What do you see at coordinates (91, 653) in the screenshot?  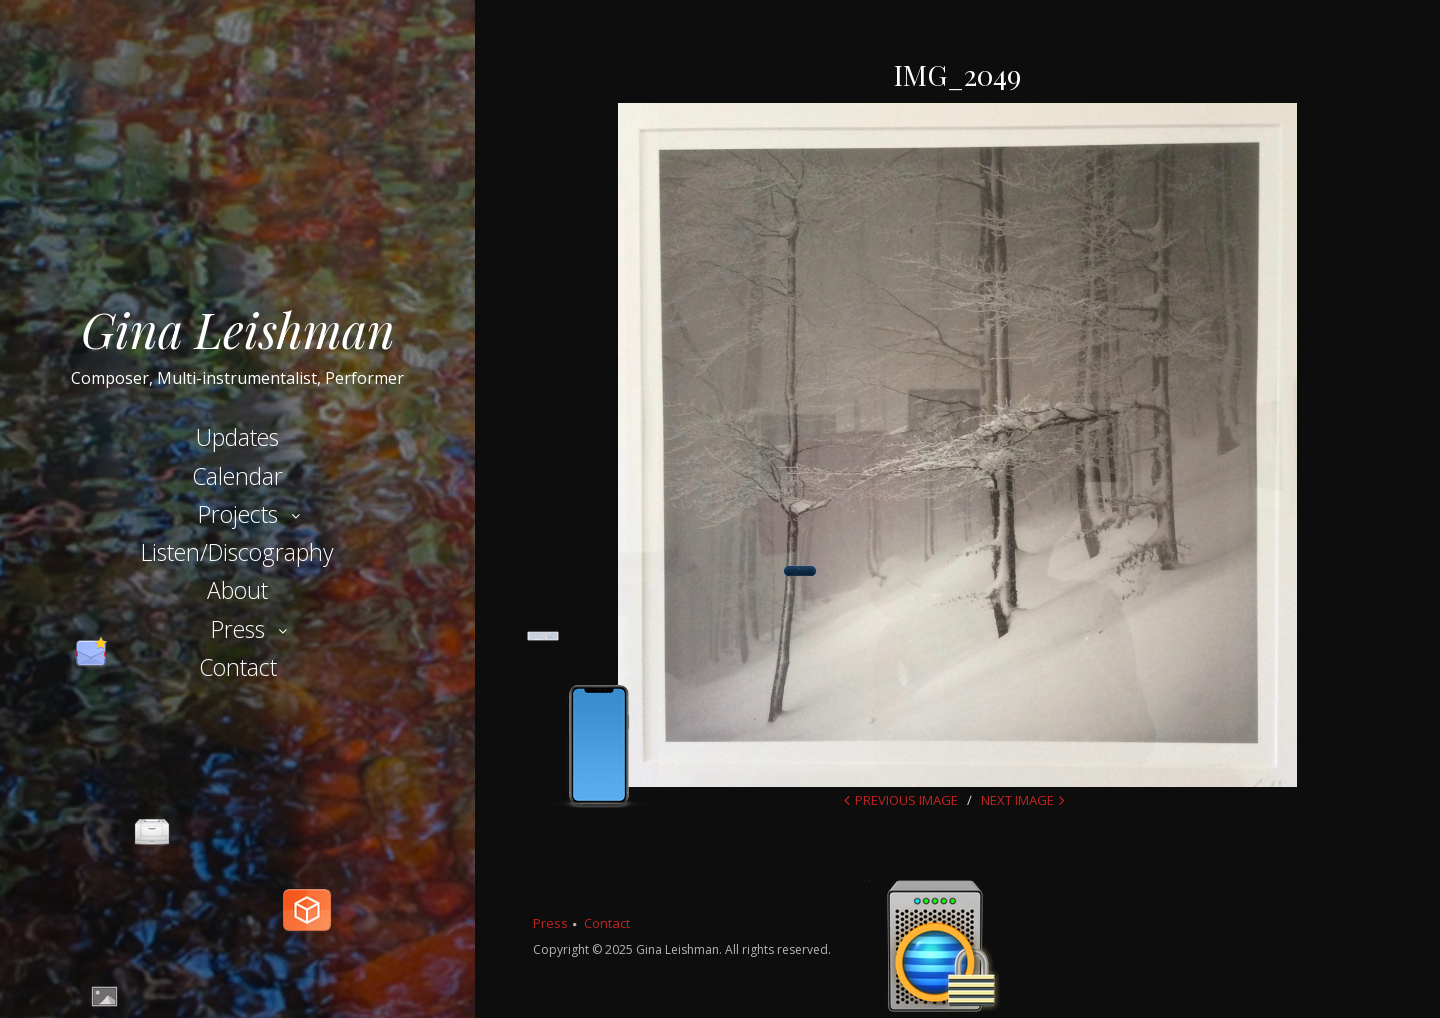 I see `mark email as unread` at bounding box center [91, 653].